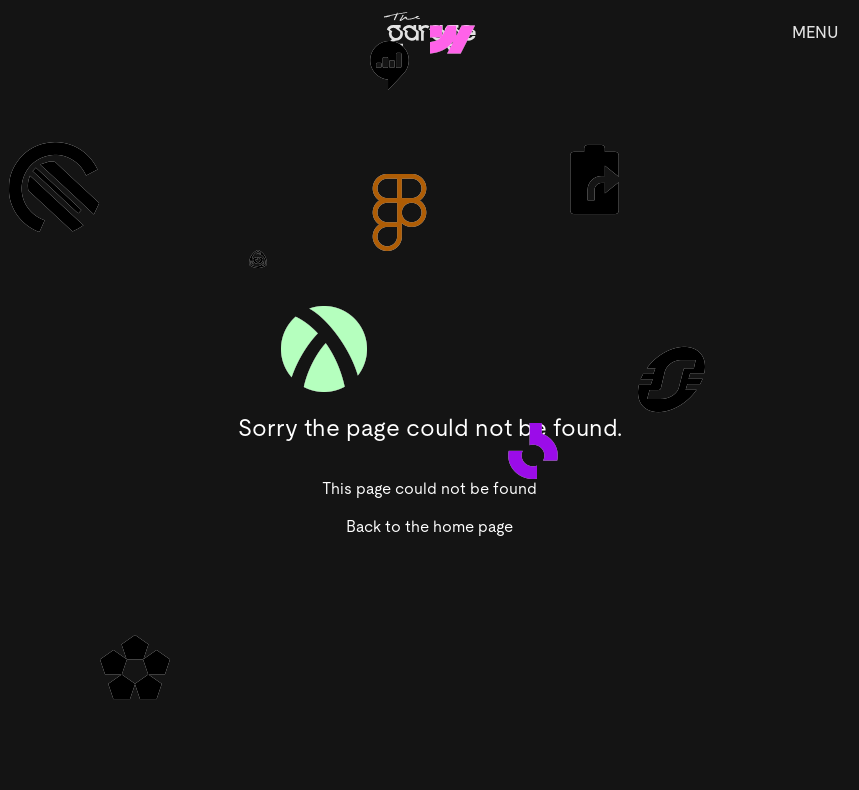 The width and height of the screenshot is (859, 790). What do you see at coordinates (533, 451) in the screenshot?
I see `open the Radio France app` at bounding box center [533, 451].